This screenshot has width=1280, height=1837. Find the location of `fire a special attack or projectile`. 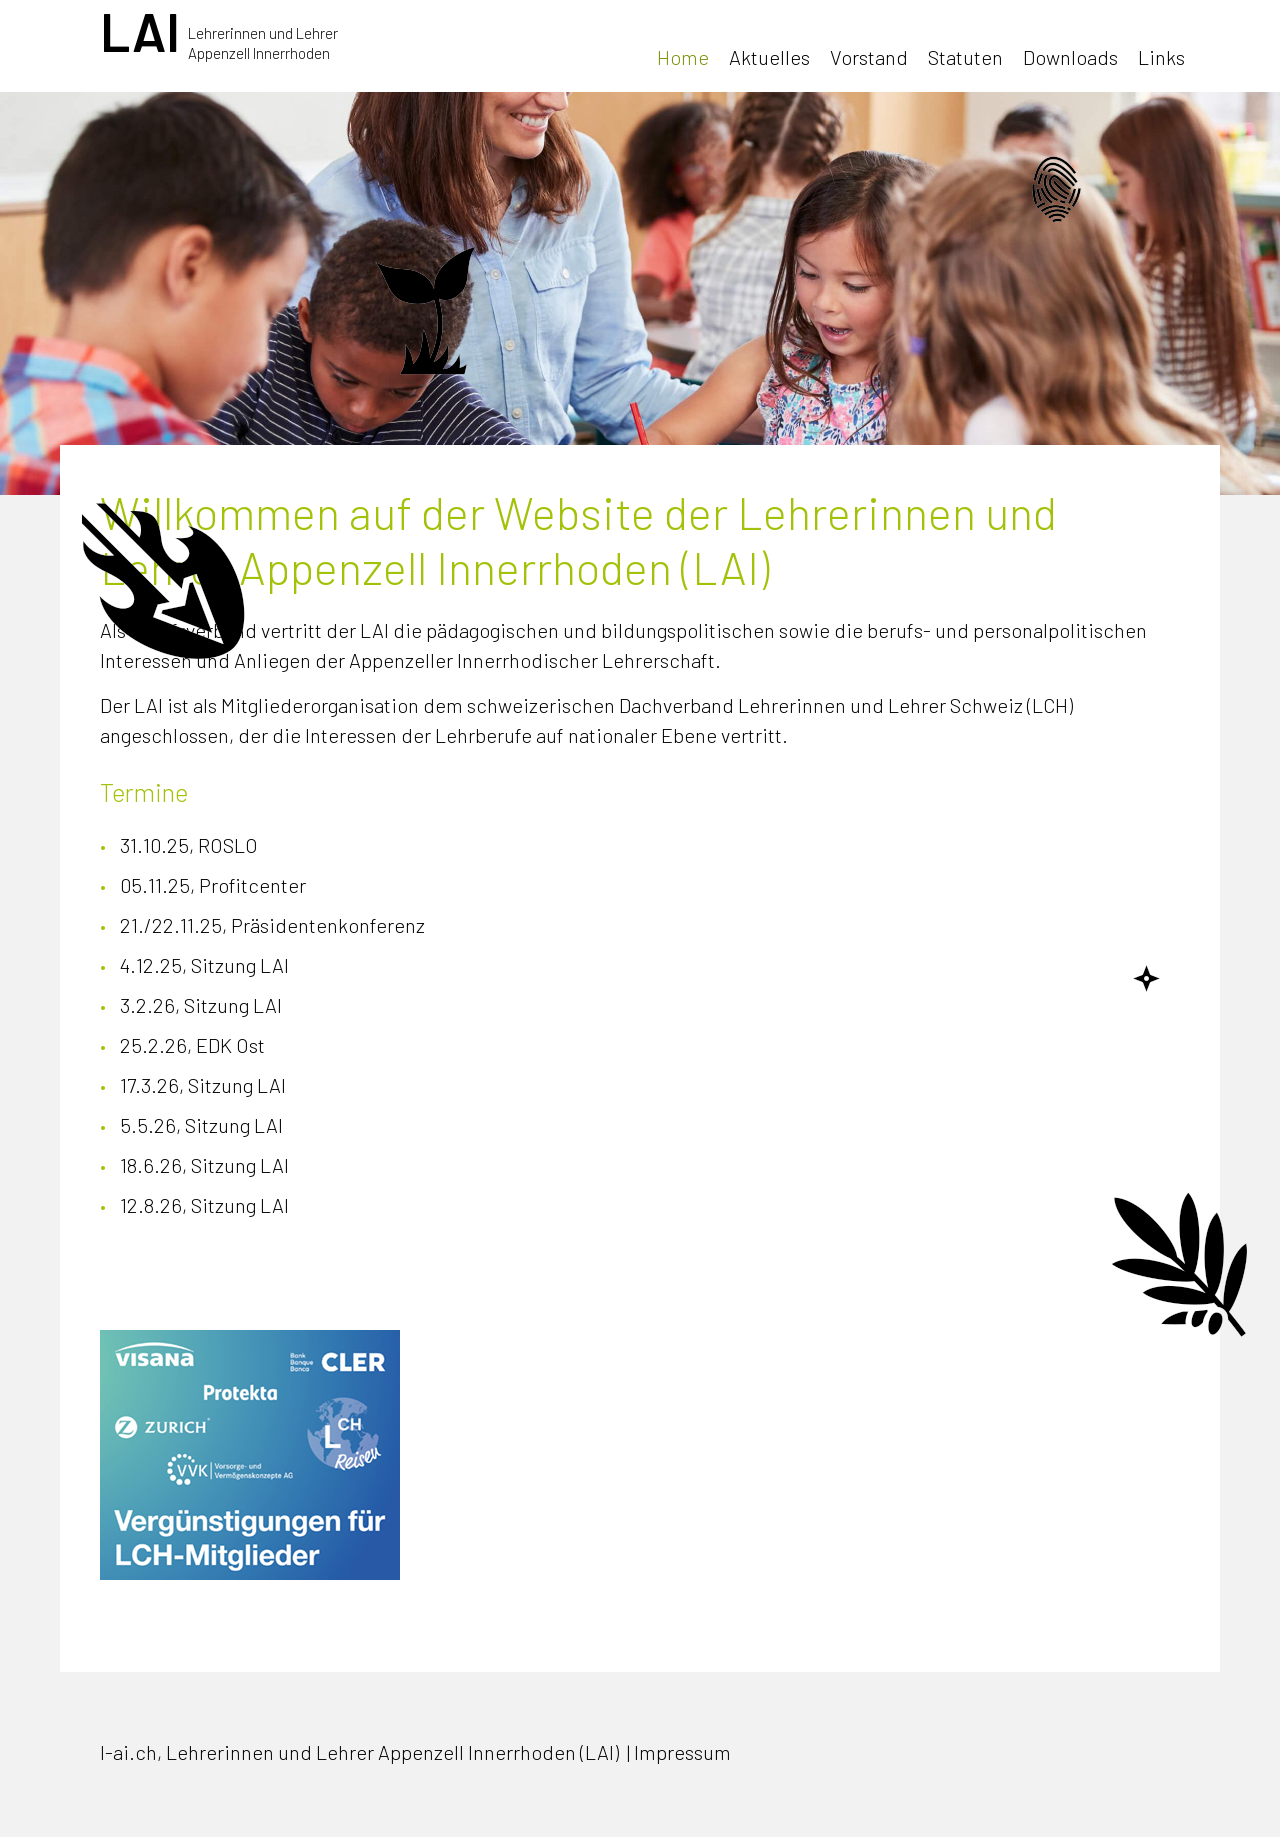

fire a special attack or projectile is located at coordinates (165, 585).